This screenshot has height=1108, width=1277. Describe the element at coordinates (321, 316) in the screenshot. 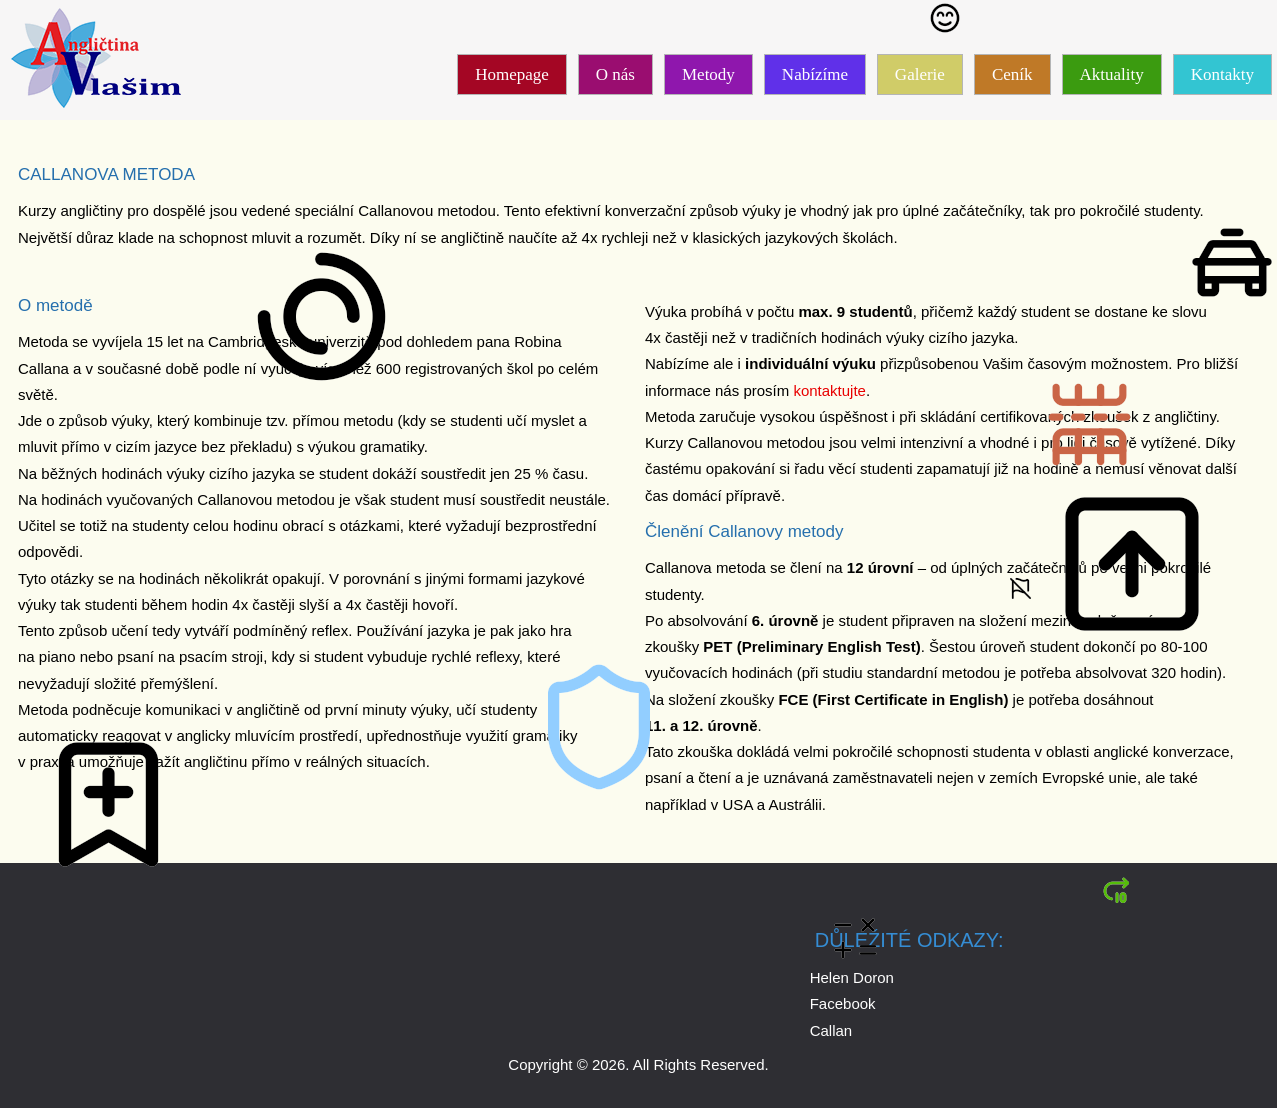

I see `indicates content is loading` at that location.